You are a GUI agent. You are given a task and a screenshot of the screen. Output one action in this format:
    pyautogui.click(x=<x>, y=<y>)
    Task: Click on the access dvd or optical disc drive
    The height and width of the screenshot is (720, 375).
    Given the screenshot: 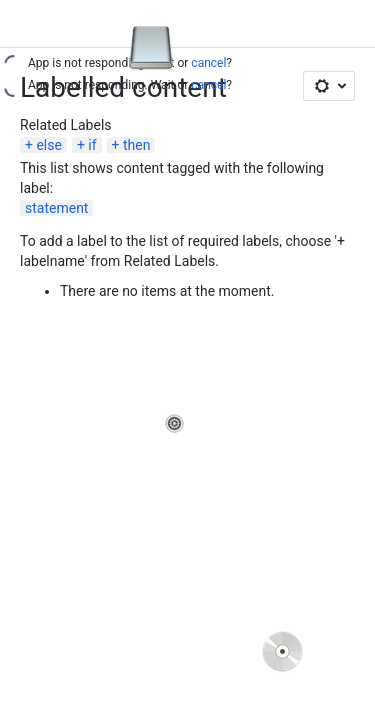 What is the action you would take?
    pyautogui.click(x=282, y=651)
    